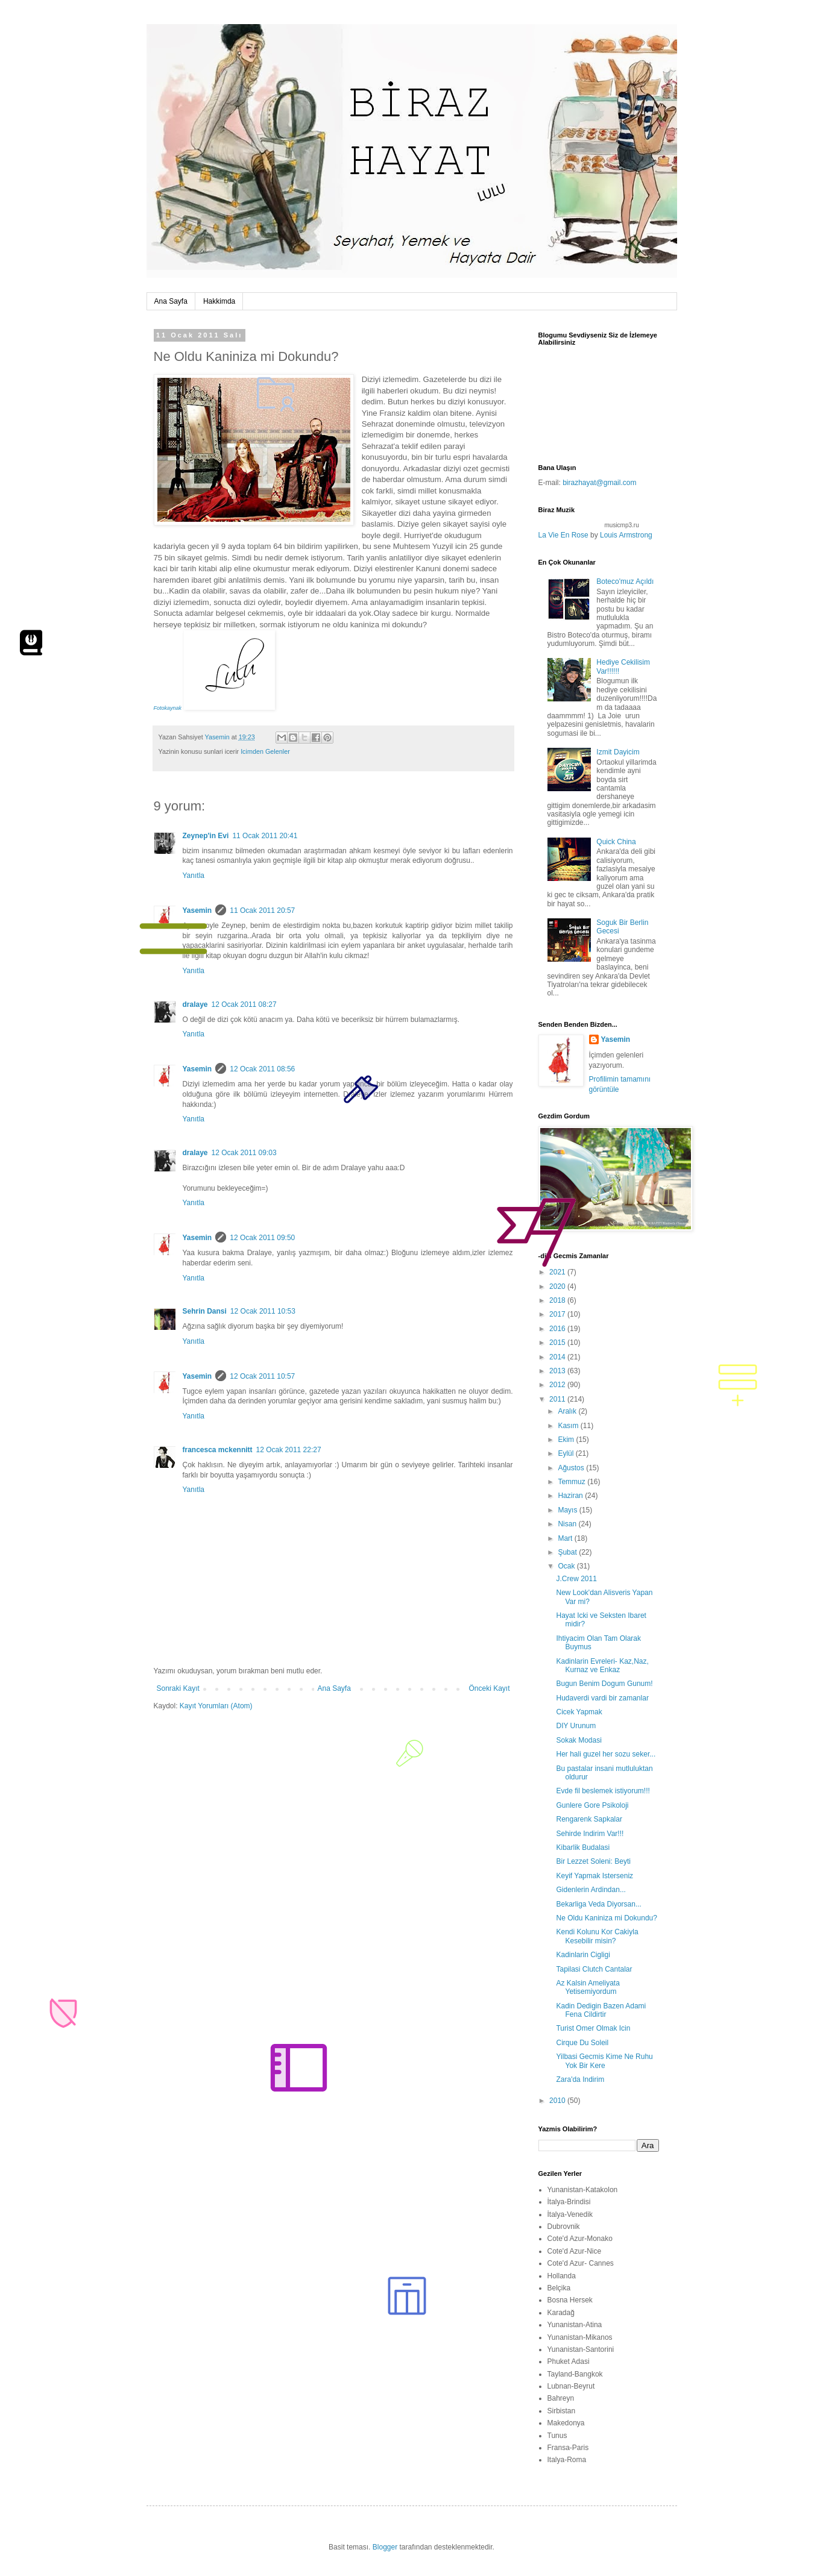  Describe the element at coordinates (298, 2067) in the screenshot. I see `toggle the sidebar panel` at that location.